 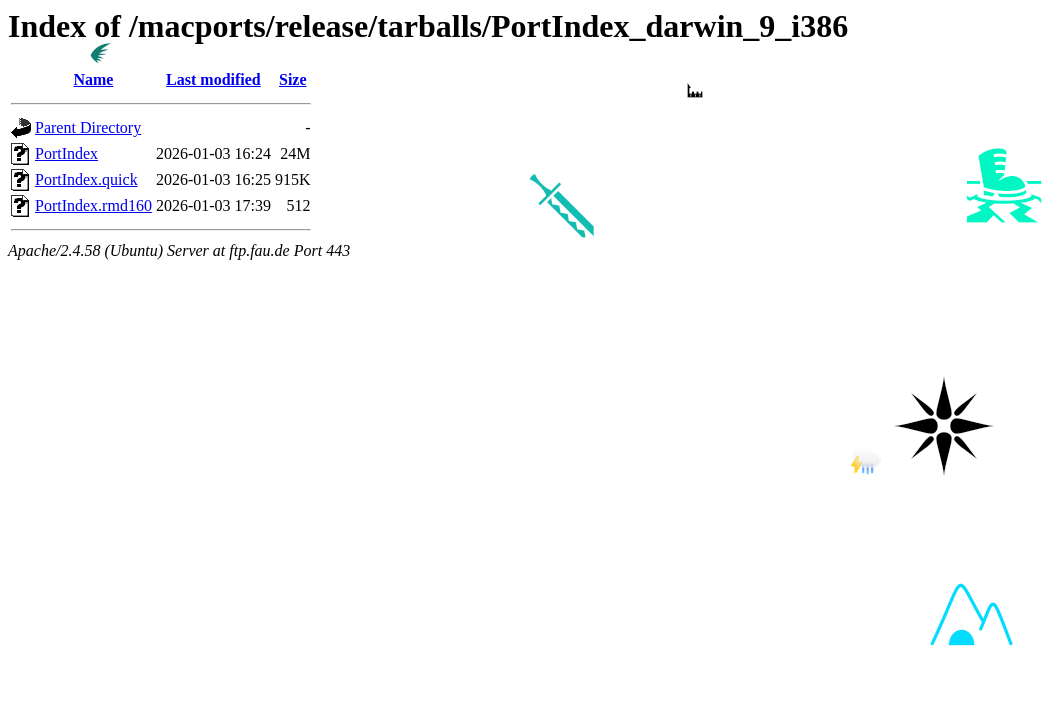 What do you see at coordinates (1004, 185) in the screenshot?
I see `activate ground slam ability` at bounding box center [1004, 185].